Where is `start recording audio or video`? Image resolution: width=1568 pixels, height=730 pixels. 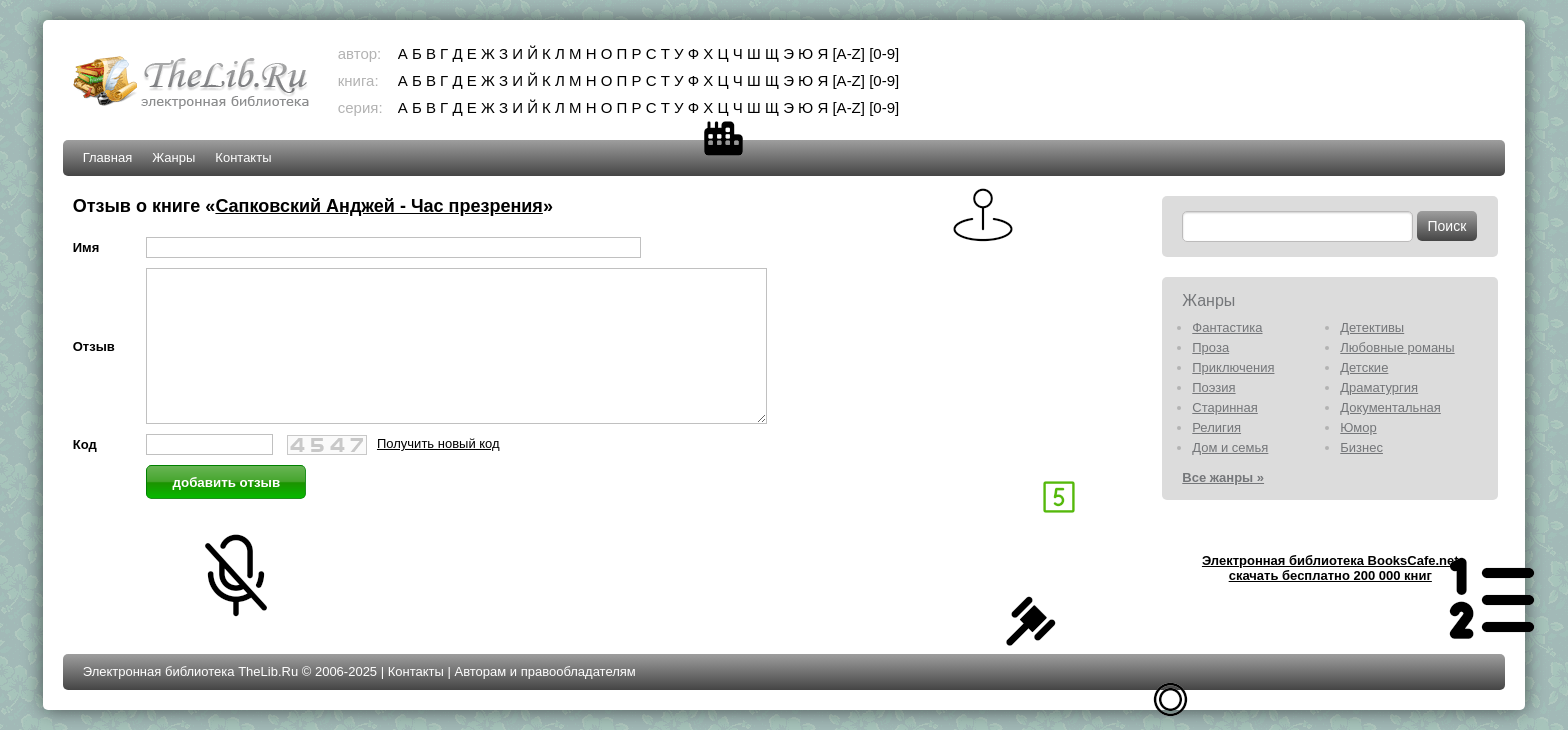 start recording audio or video is located at coordinates (1170, 699).